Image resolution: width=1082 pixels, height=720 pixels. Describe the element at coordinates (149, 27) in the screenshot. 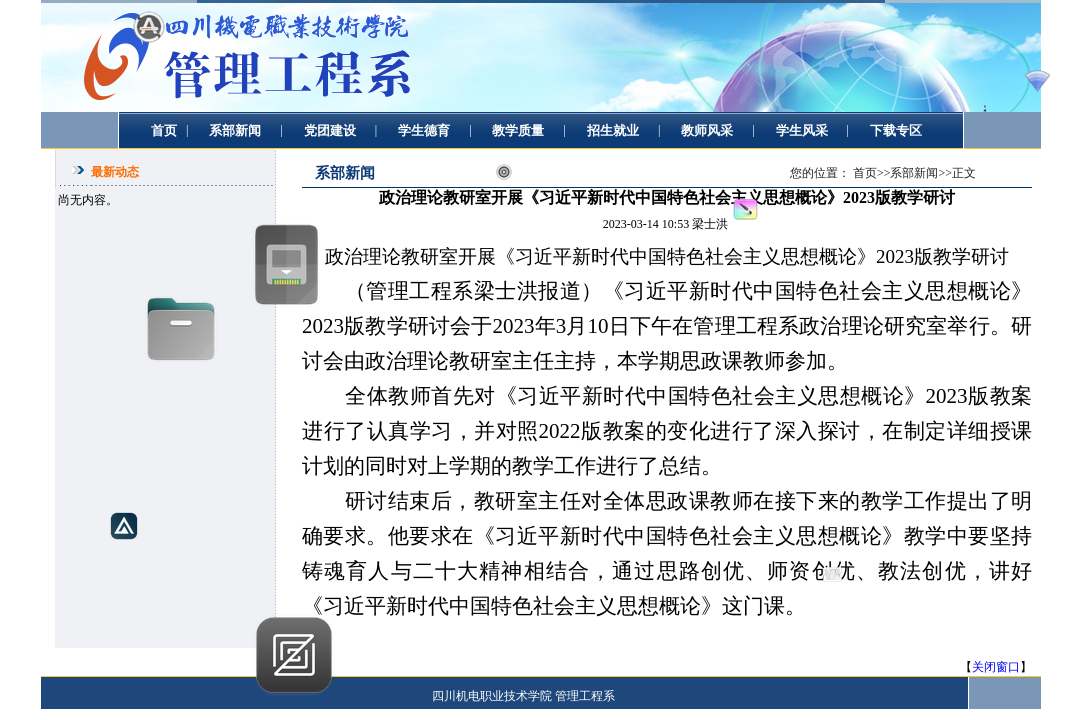

I see `open the software update notifier app` at that location.